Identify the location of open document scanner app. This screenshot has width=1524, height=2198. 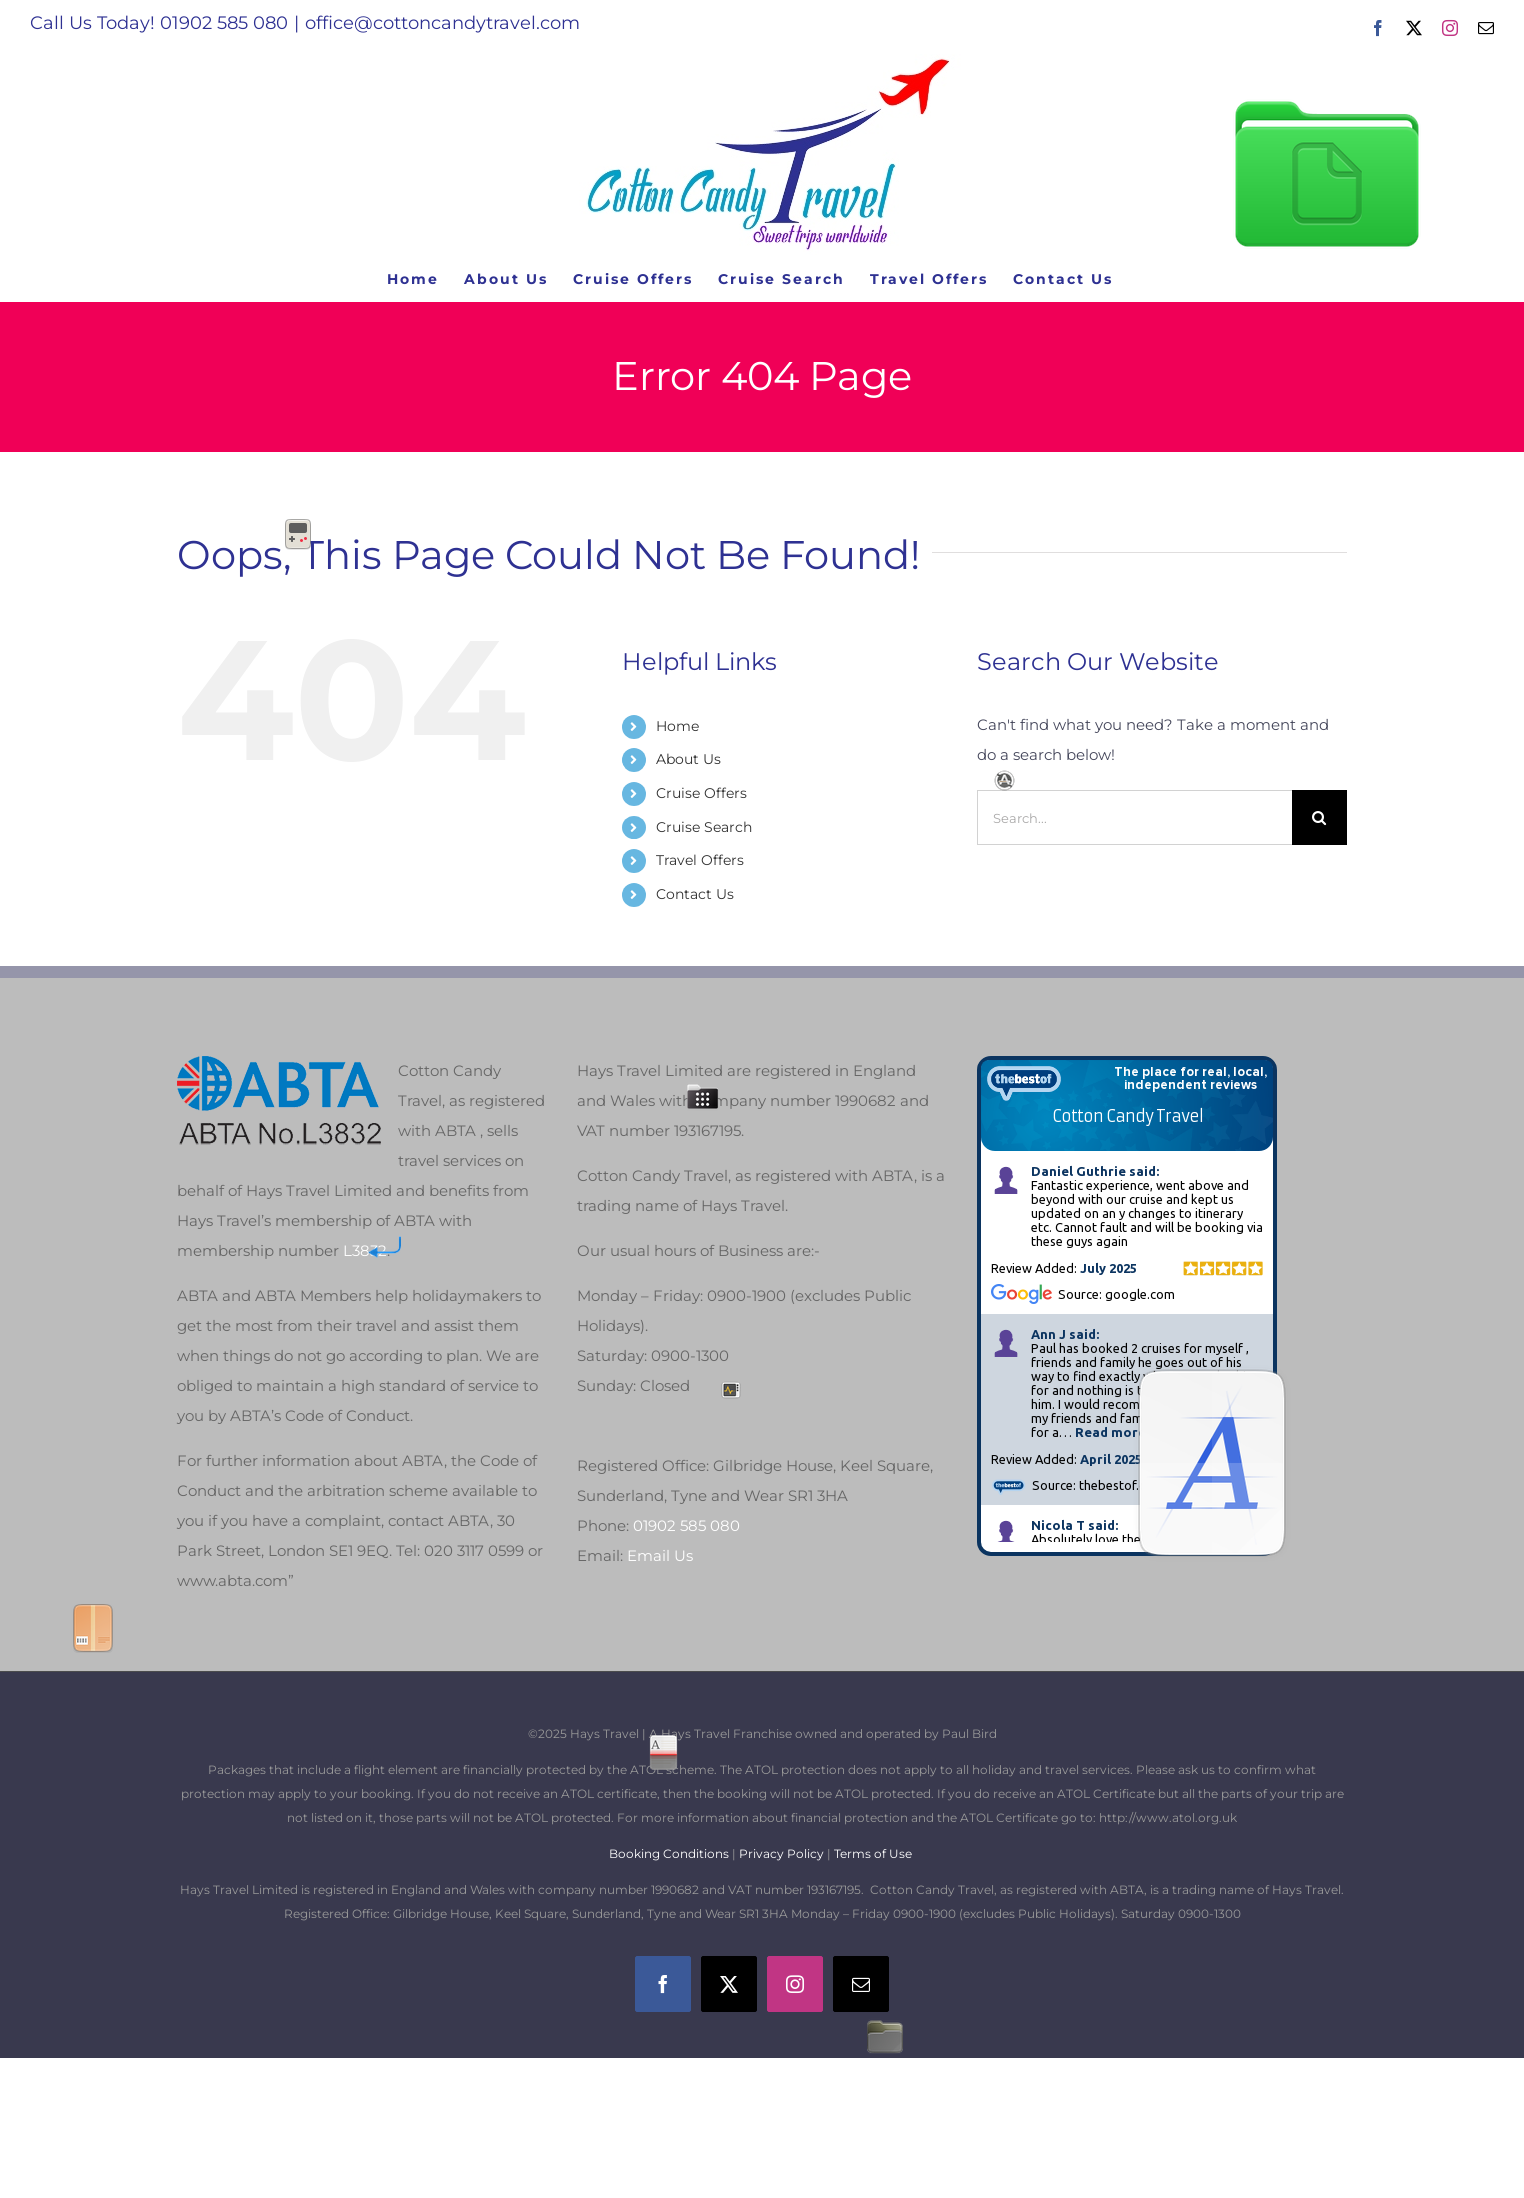
(663, 1752).